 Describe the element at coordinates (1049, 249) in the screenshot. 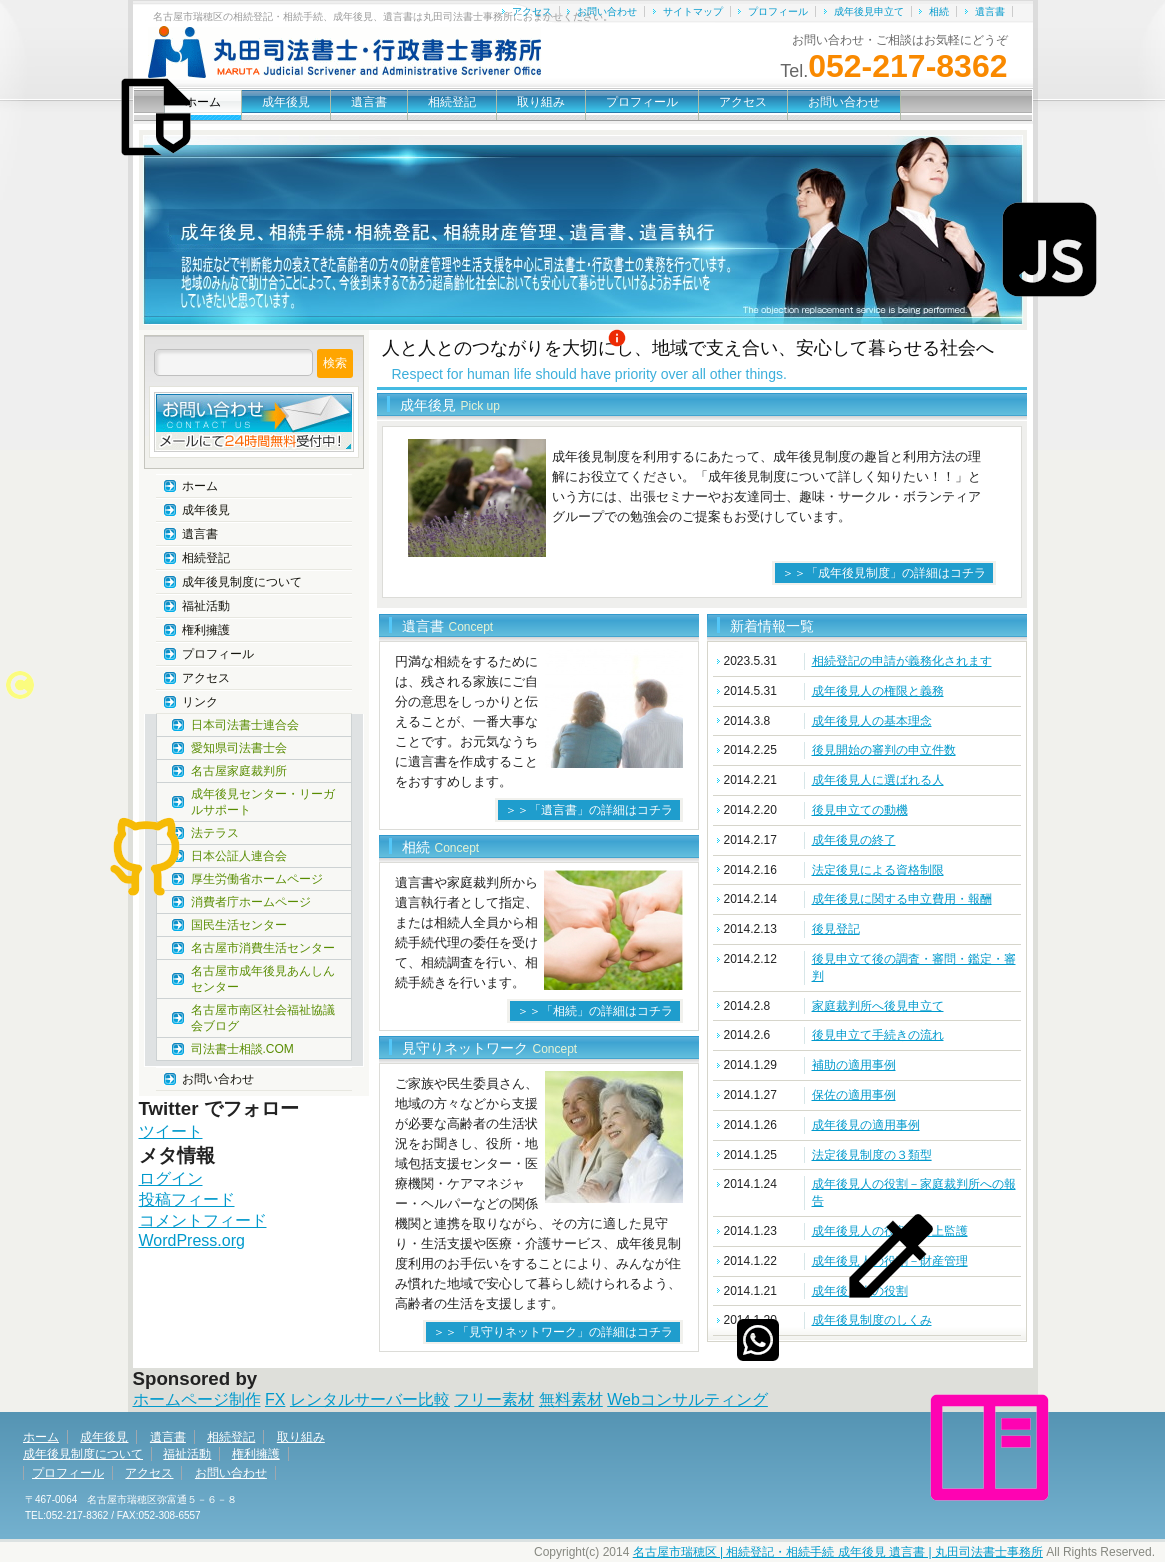

I see `javascript programming language logo` at that location.